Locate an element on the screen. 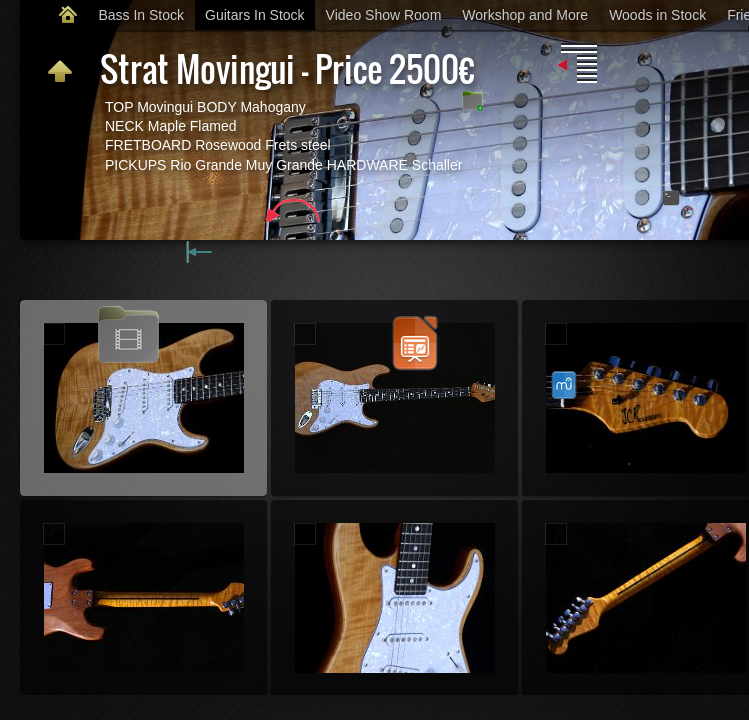  open libreoffice impress presentation software is located at coordinates (415, 343).